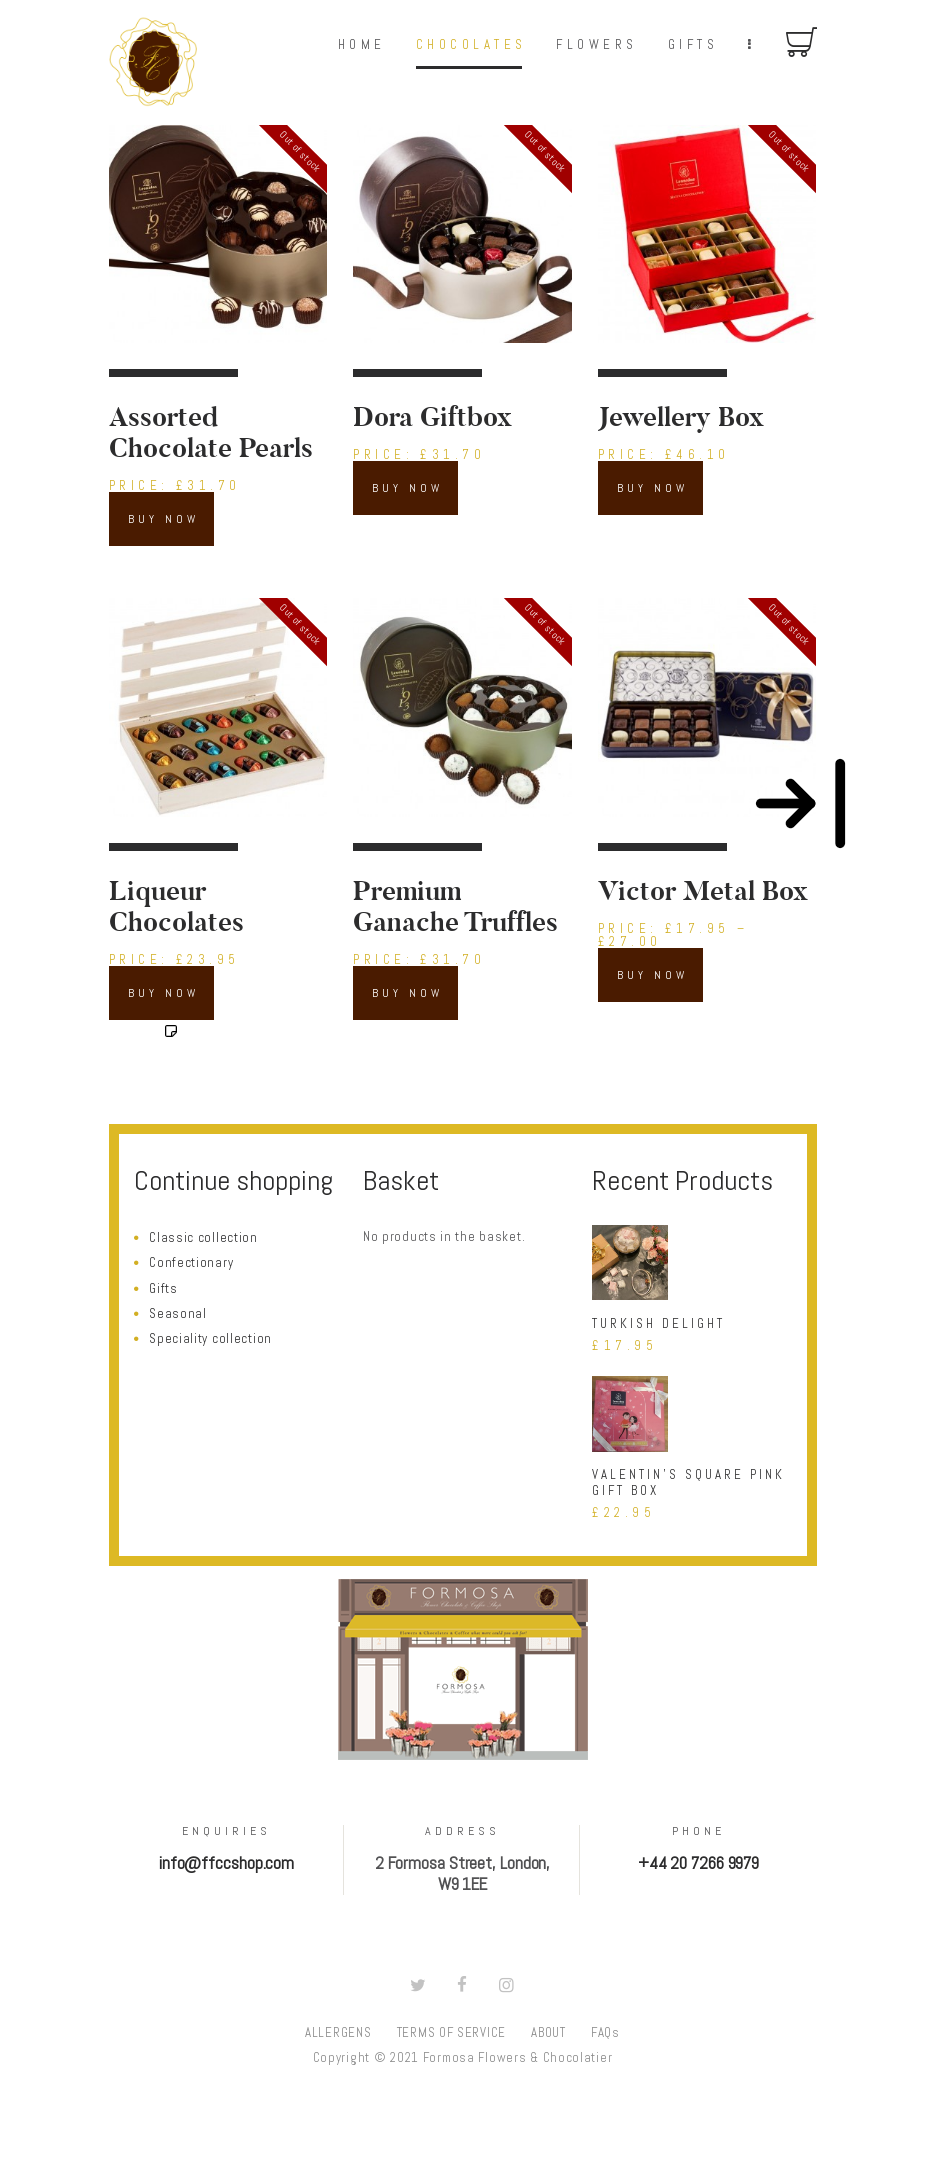  What do you see at coordinates (800, 803) in the screenshot?
I see `collapse sidebar or panel to the right` at bounding box center [800, 803].